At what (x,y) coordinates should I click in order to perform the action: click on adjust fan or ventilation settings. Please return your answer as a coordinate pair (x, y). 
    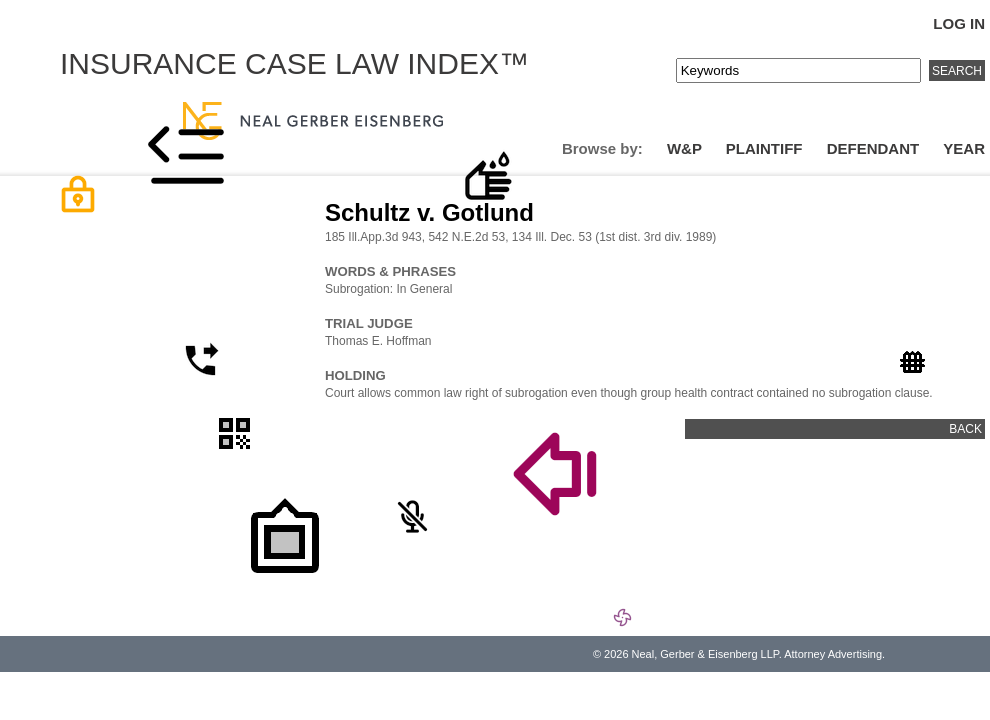
    Looking at the image, I should click on (622, 617).